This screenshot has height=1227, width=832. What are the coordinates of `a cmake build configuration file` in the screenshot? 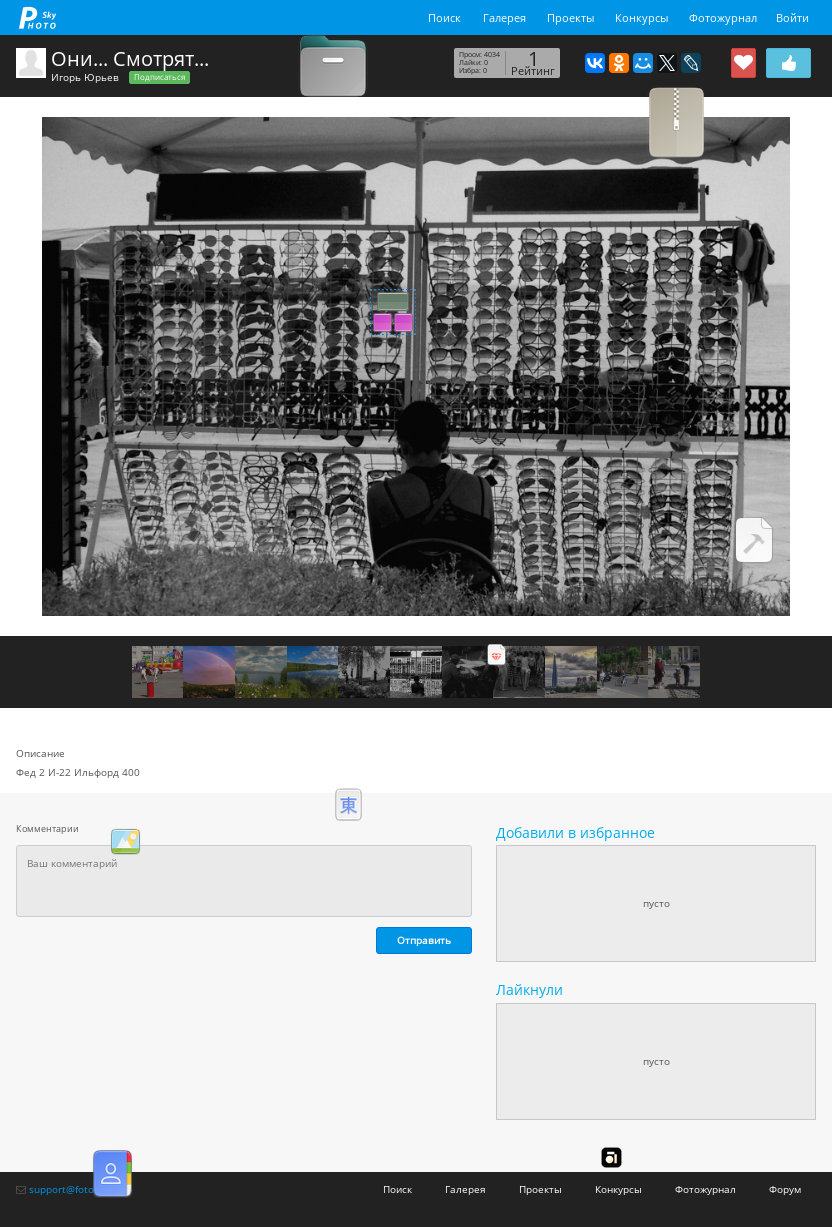 It's located at (754, 540).